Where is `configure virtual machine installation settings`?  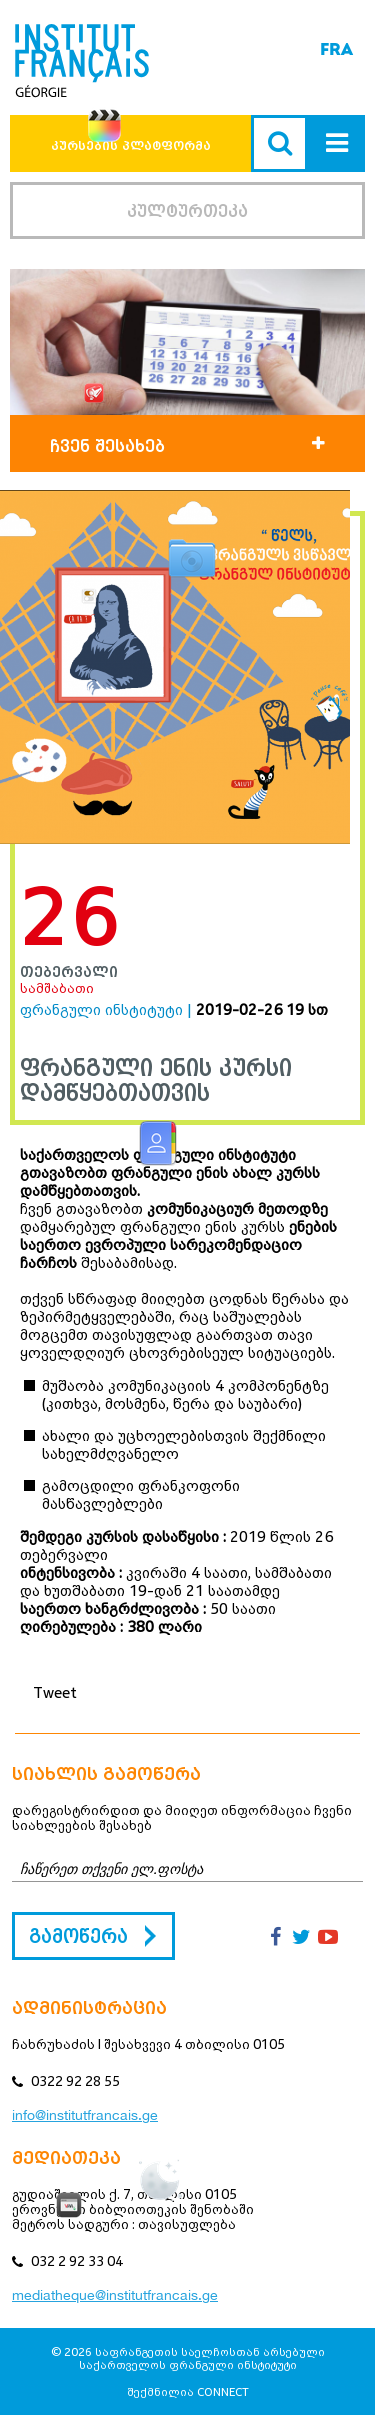 configure virtual machine installation settings is located at coordinates (69, 2205).